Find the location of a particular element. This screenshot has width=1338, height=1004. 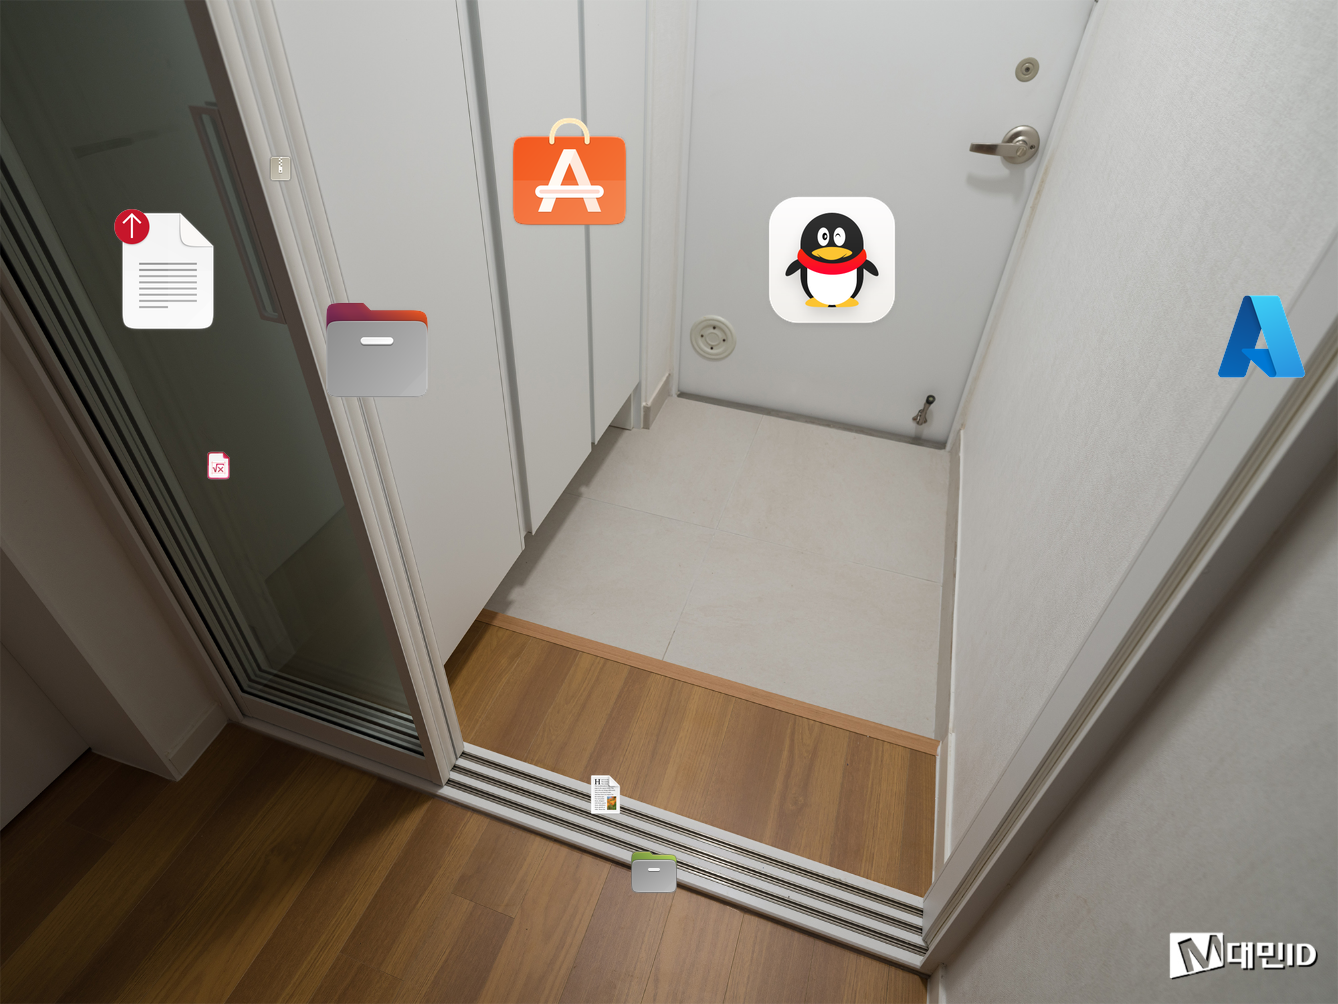

send file via bluetooth is located at coordinates (168, 271).